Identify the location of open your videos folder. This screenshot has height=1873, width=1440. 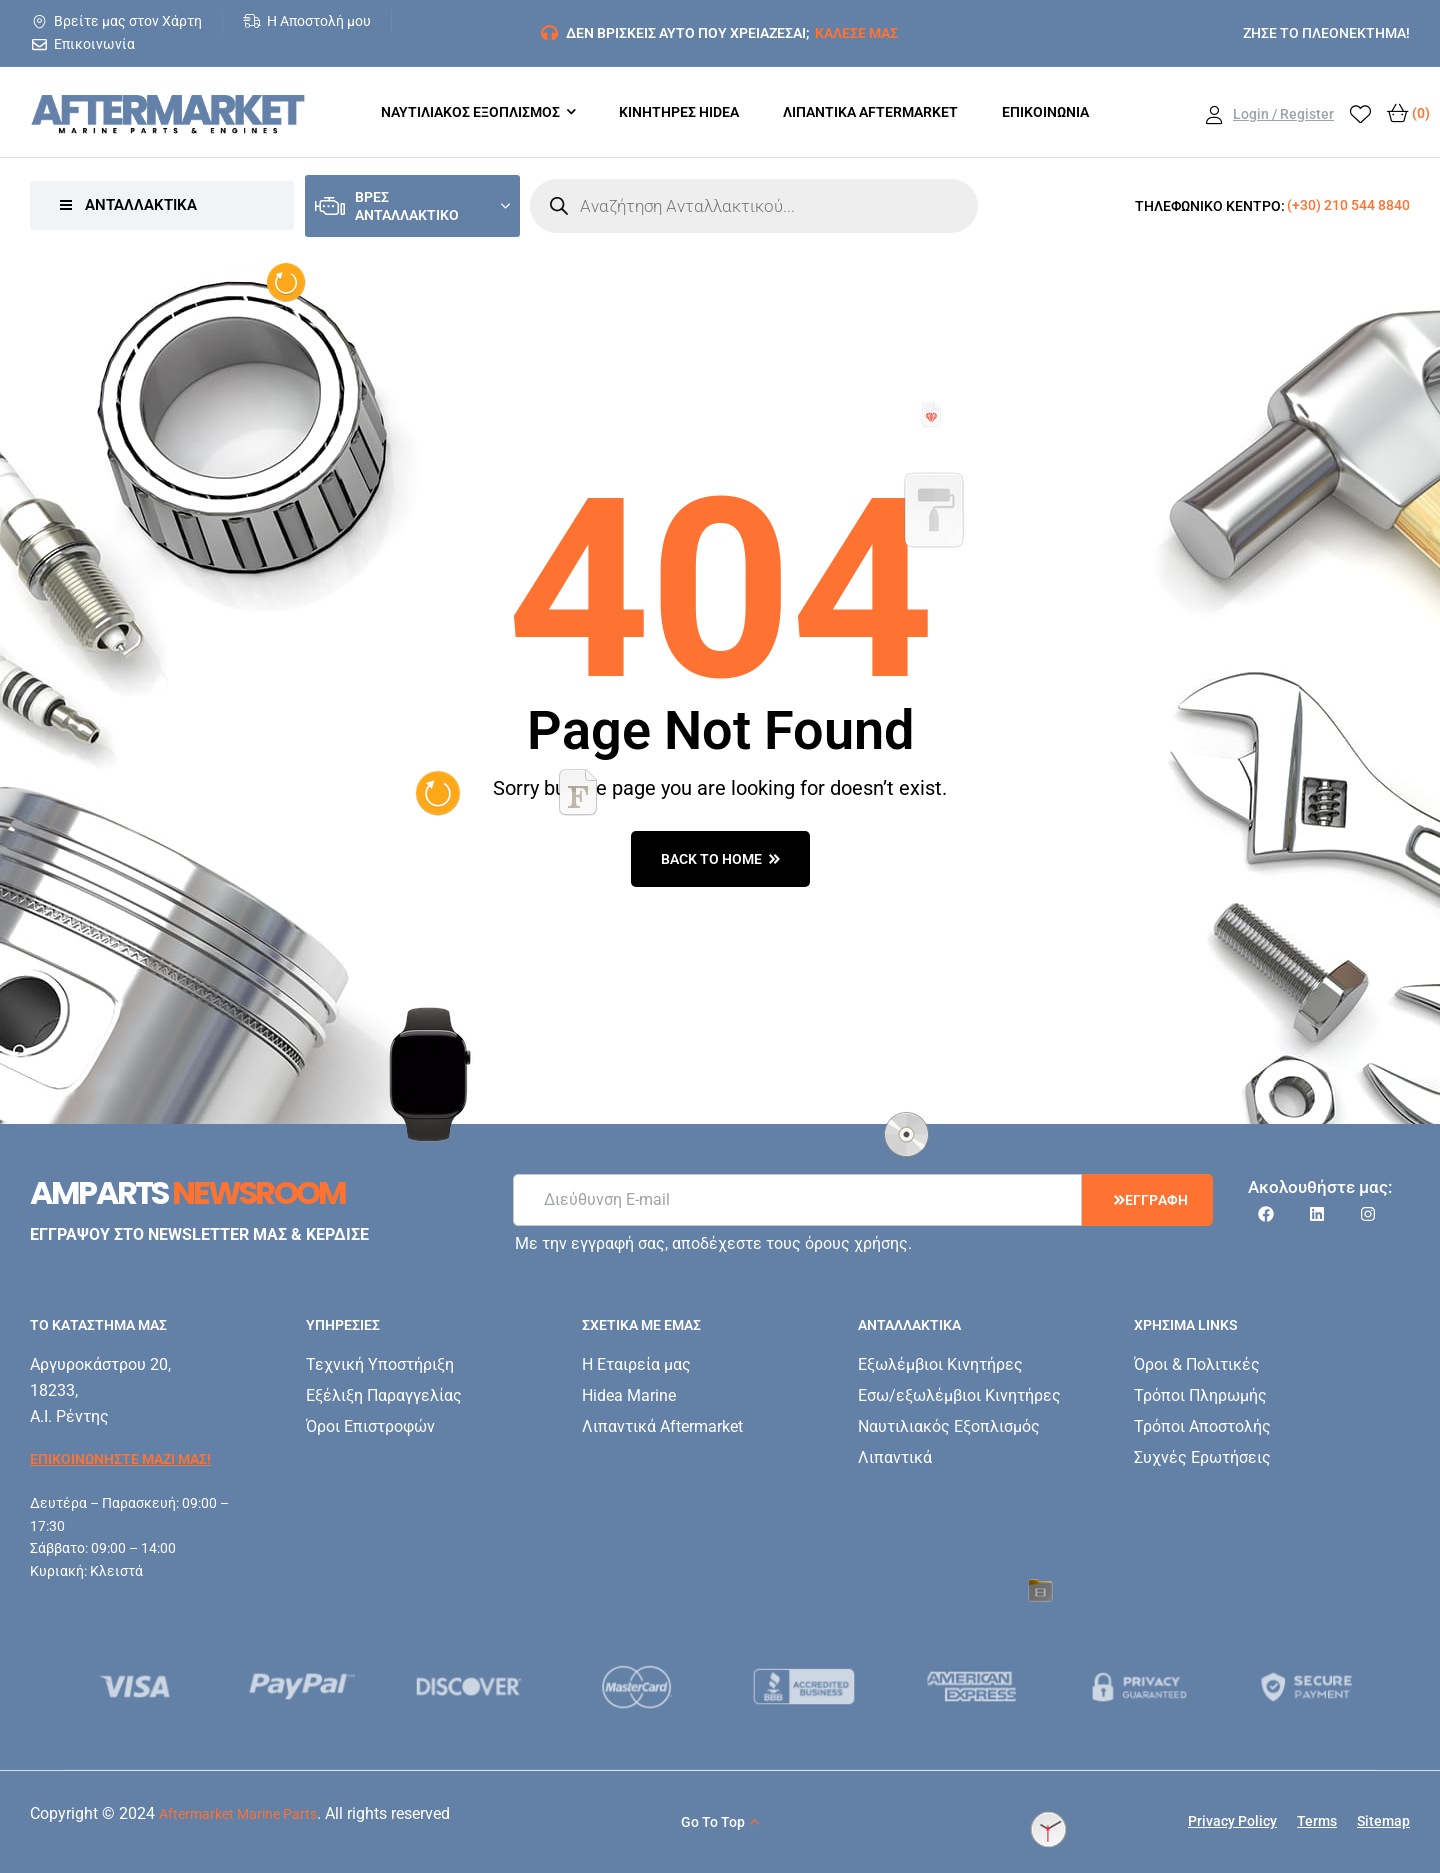
(1040, 1590).